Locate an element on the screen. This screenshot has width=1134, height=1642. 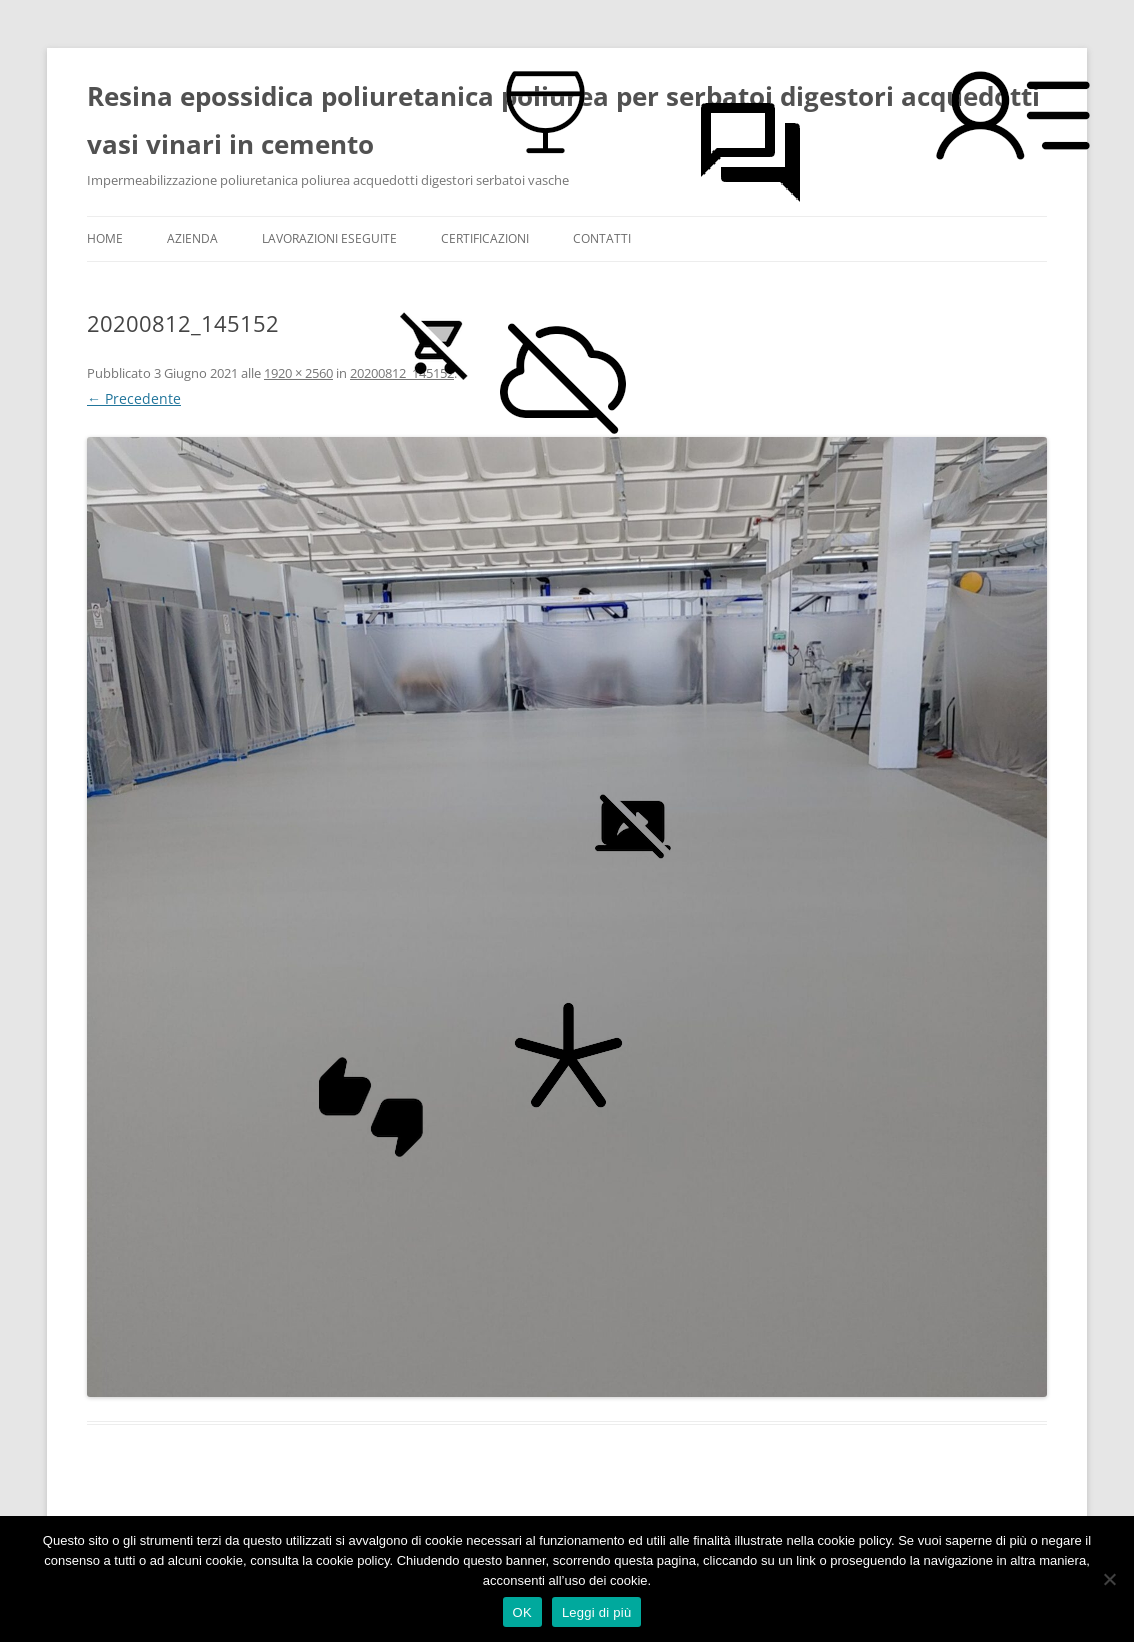
indicates cloud sync is unavailable is located at coordinates (563, 376).